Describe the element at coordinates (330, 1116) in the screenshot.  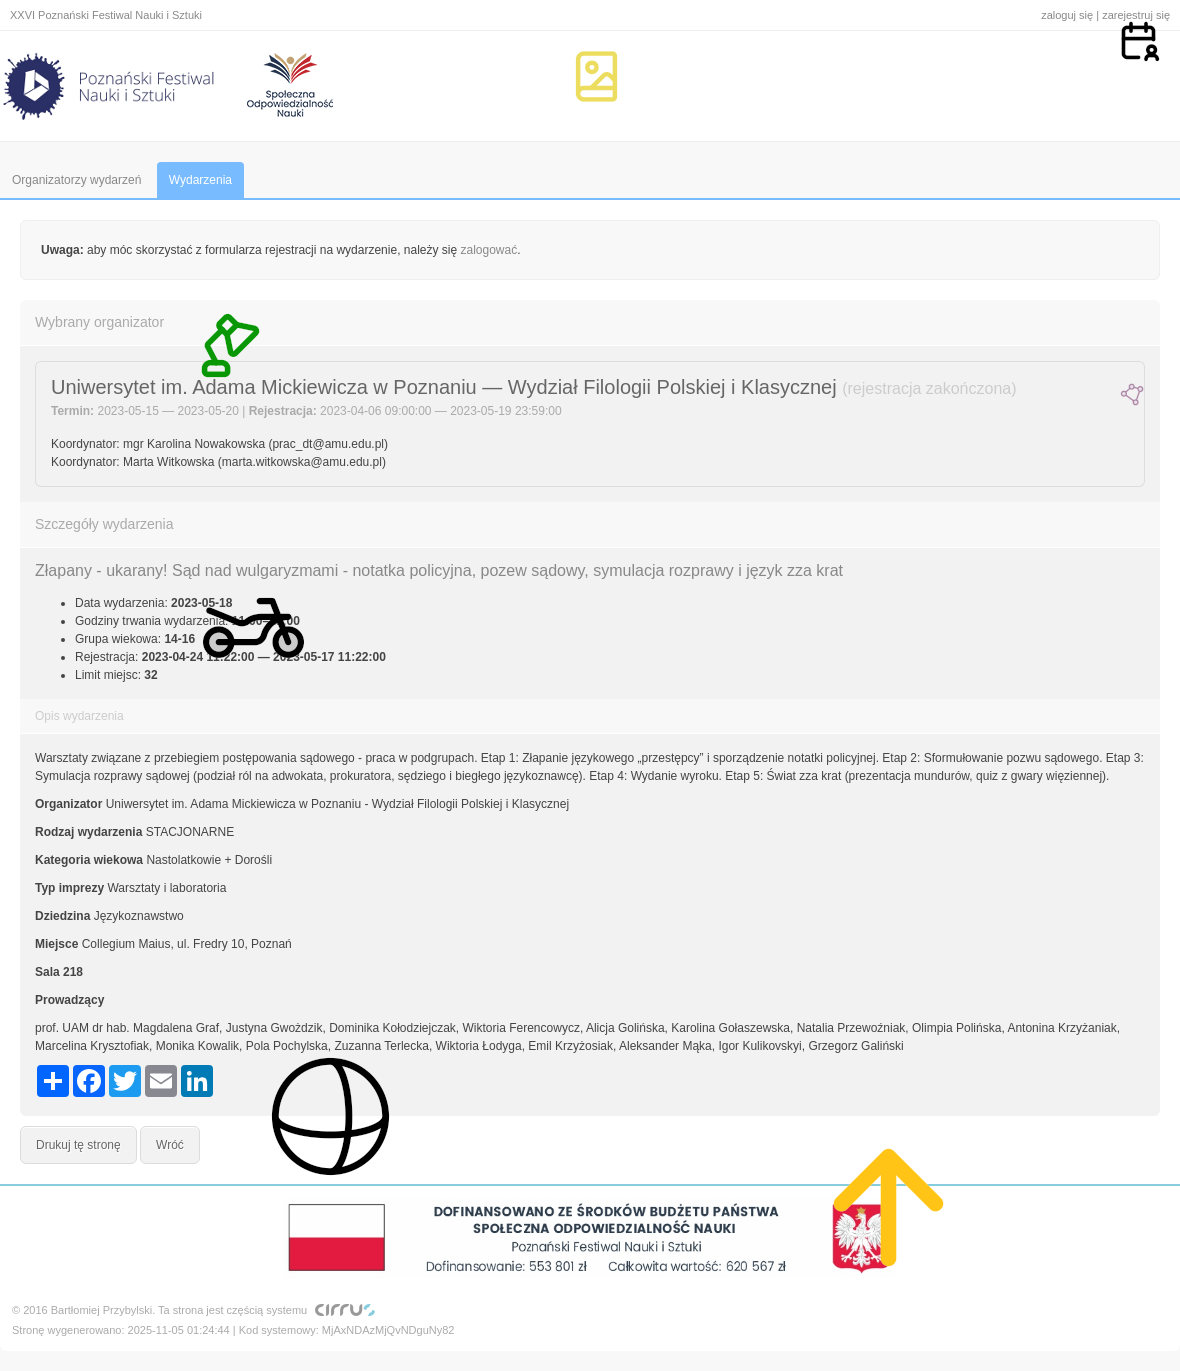
I see `access global or international settings` at that location.